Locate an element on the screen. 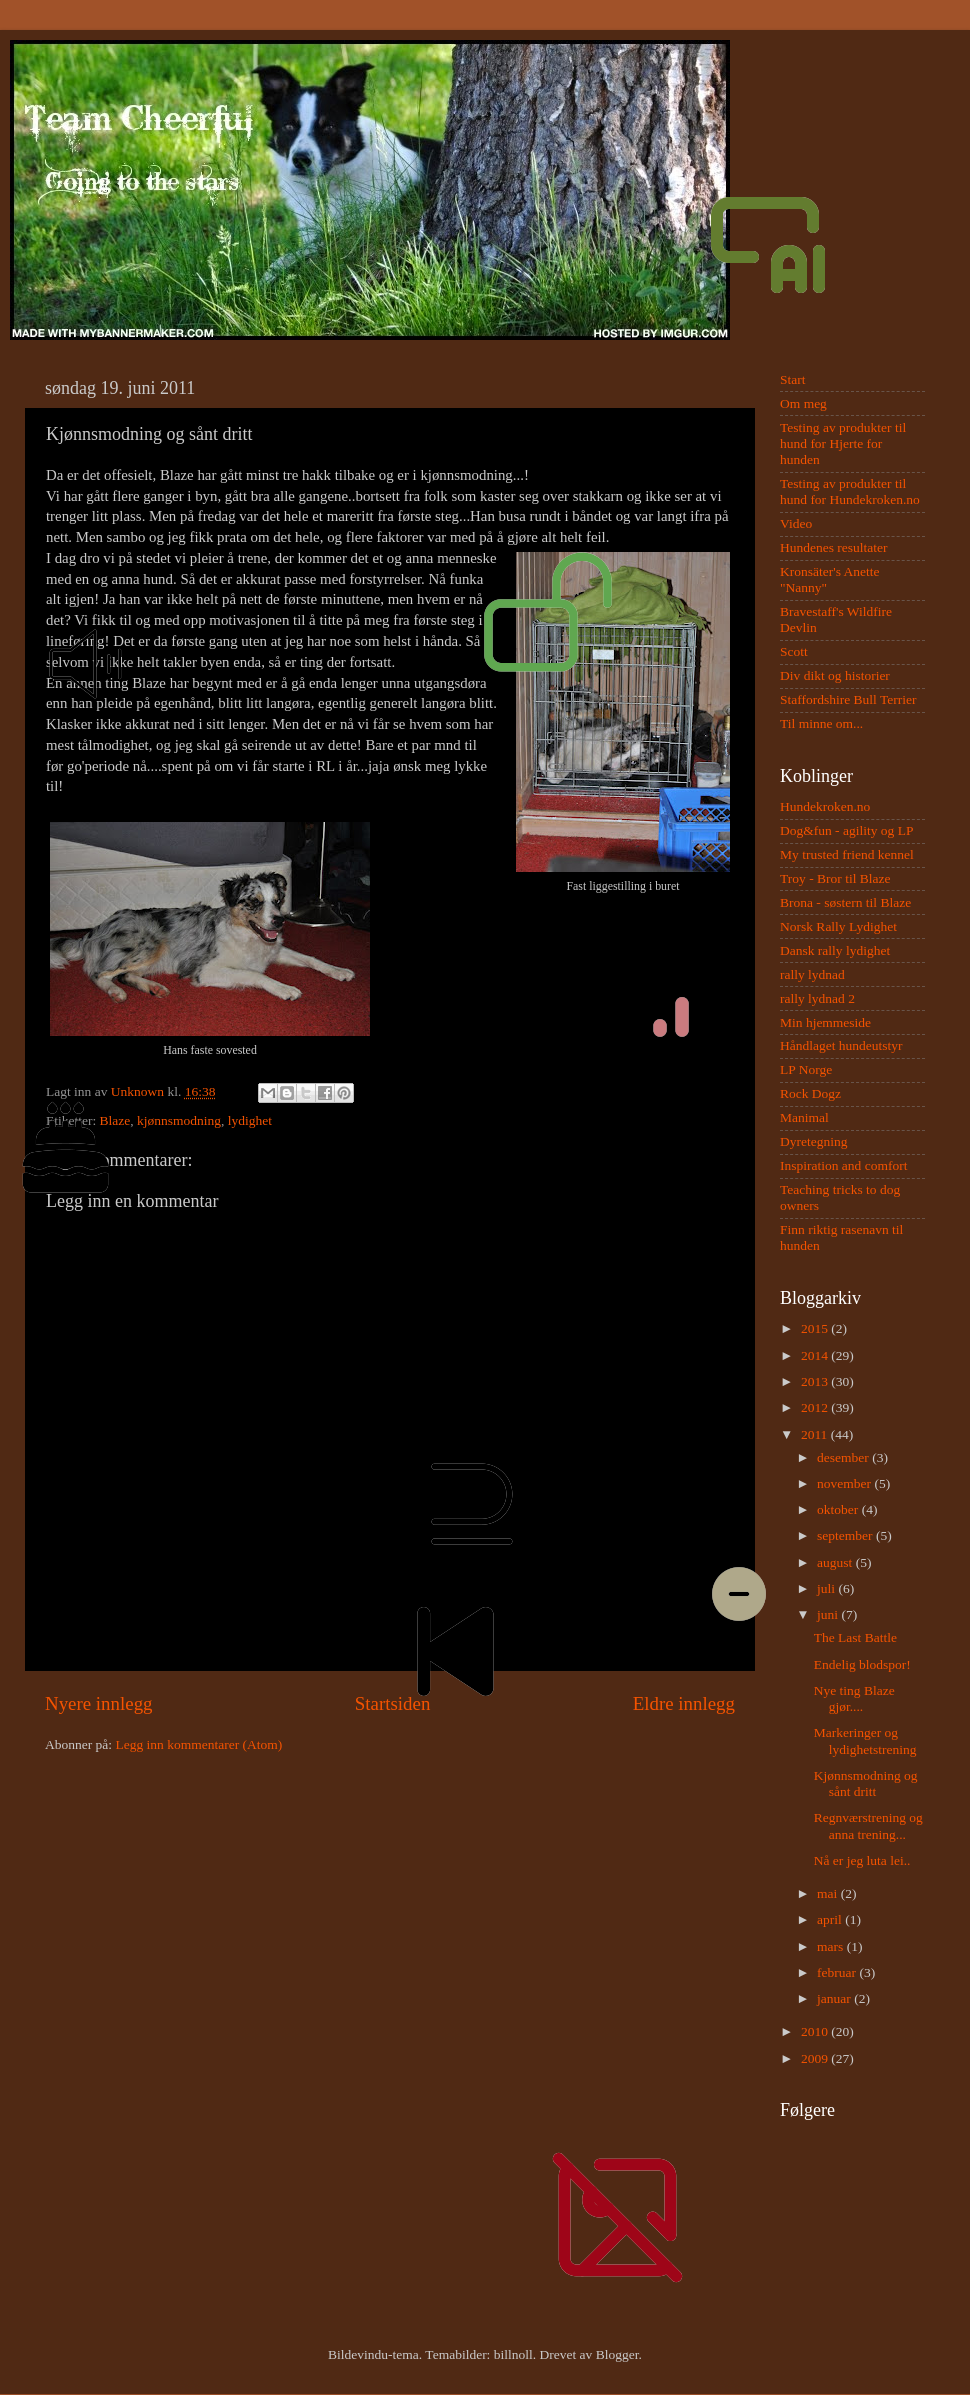  increase or adjust volume is located at coordinates (84, 664).